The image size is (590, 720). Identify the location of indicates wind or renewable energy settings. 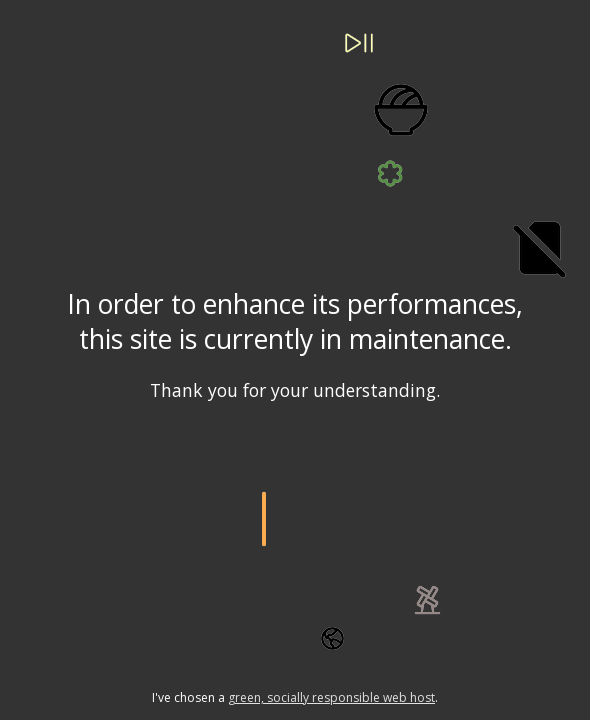
(427, 600).